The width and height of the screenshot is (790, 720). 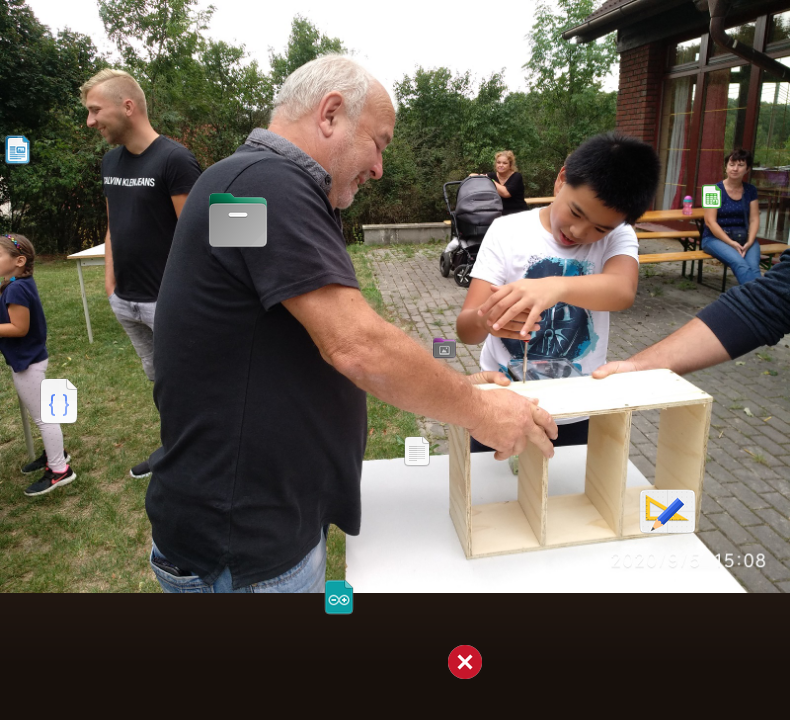 What do you see at coordinates (444, 347) in the screenshot?
I see `open pictures folder` at bounding box center [444, 347].